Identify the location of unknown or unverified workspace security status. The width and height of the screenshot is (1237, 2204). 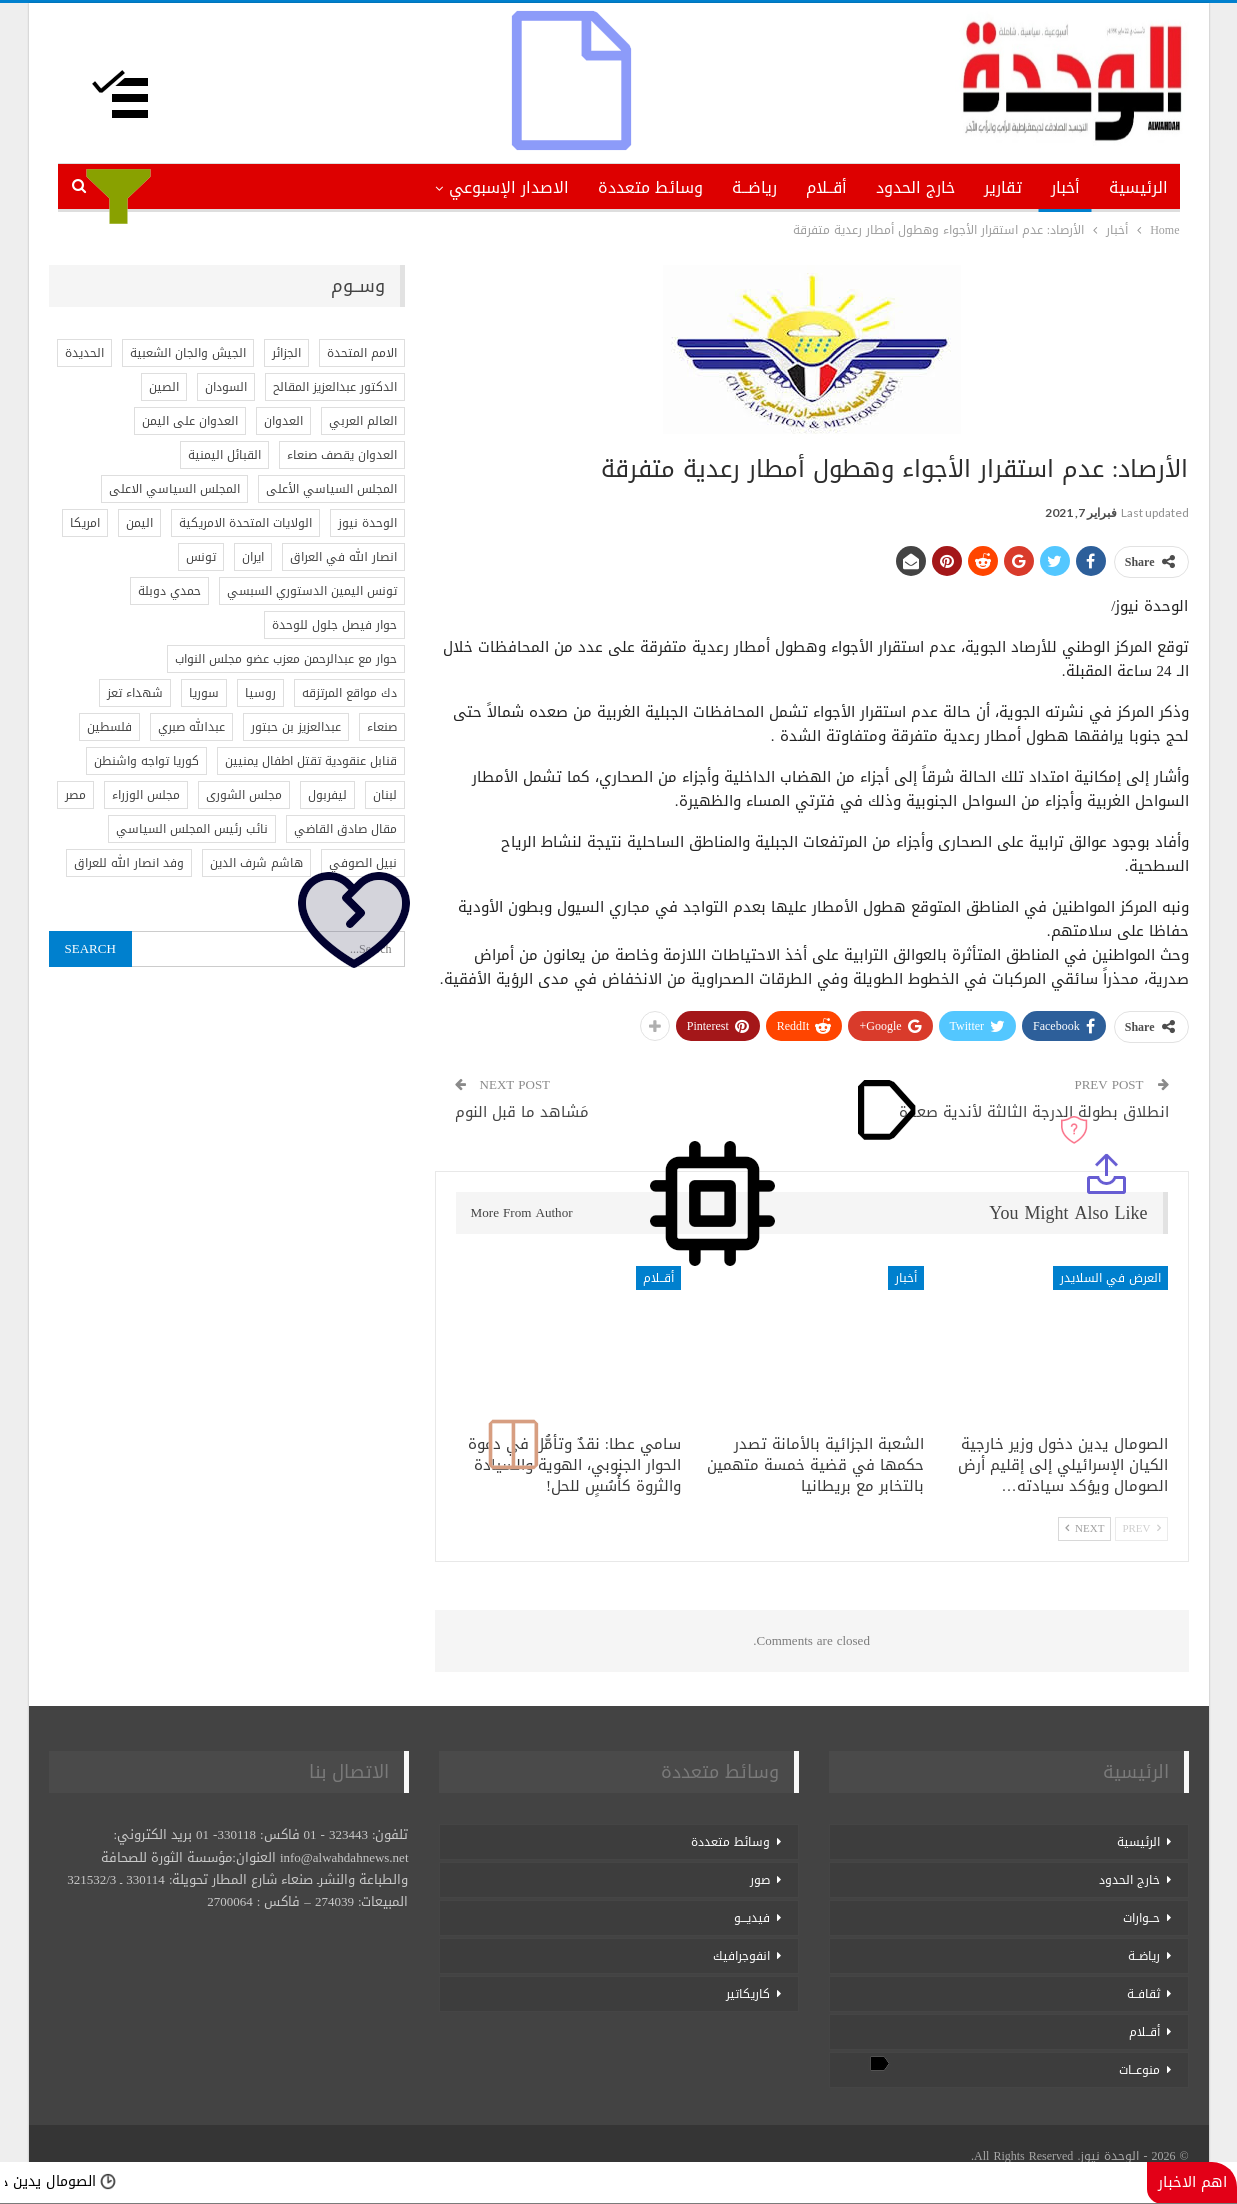
(1074, 1130).